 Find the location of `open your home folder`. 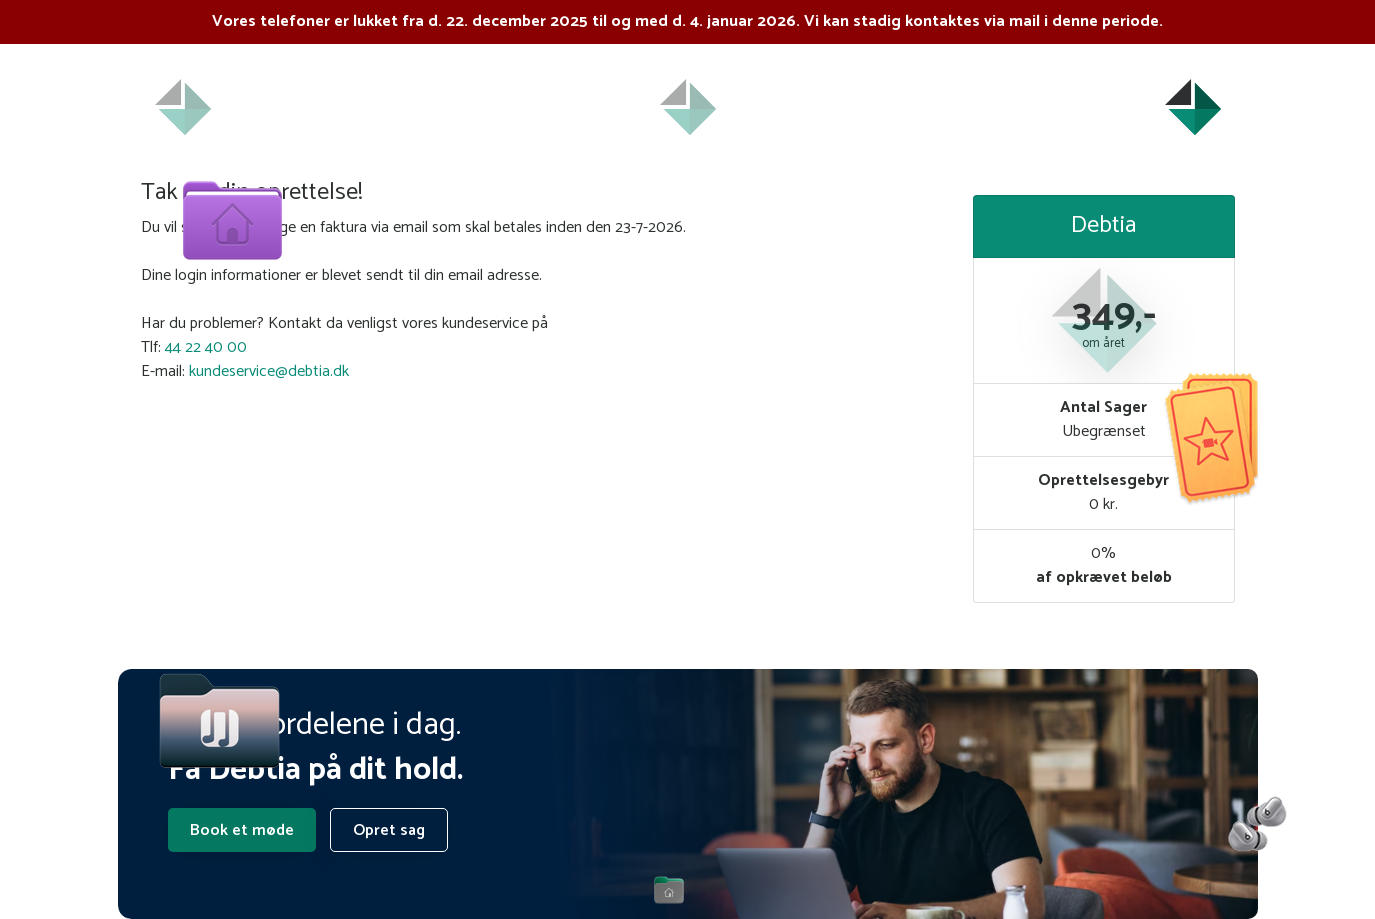

open your home folder is located at coordinates (669, 890).